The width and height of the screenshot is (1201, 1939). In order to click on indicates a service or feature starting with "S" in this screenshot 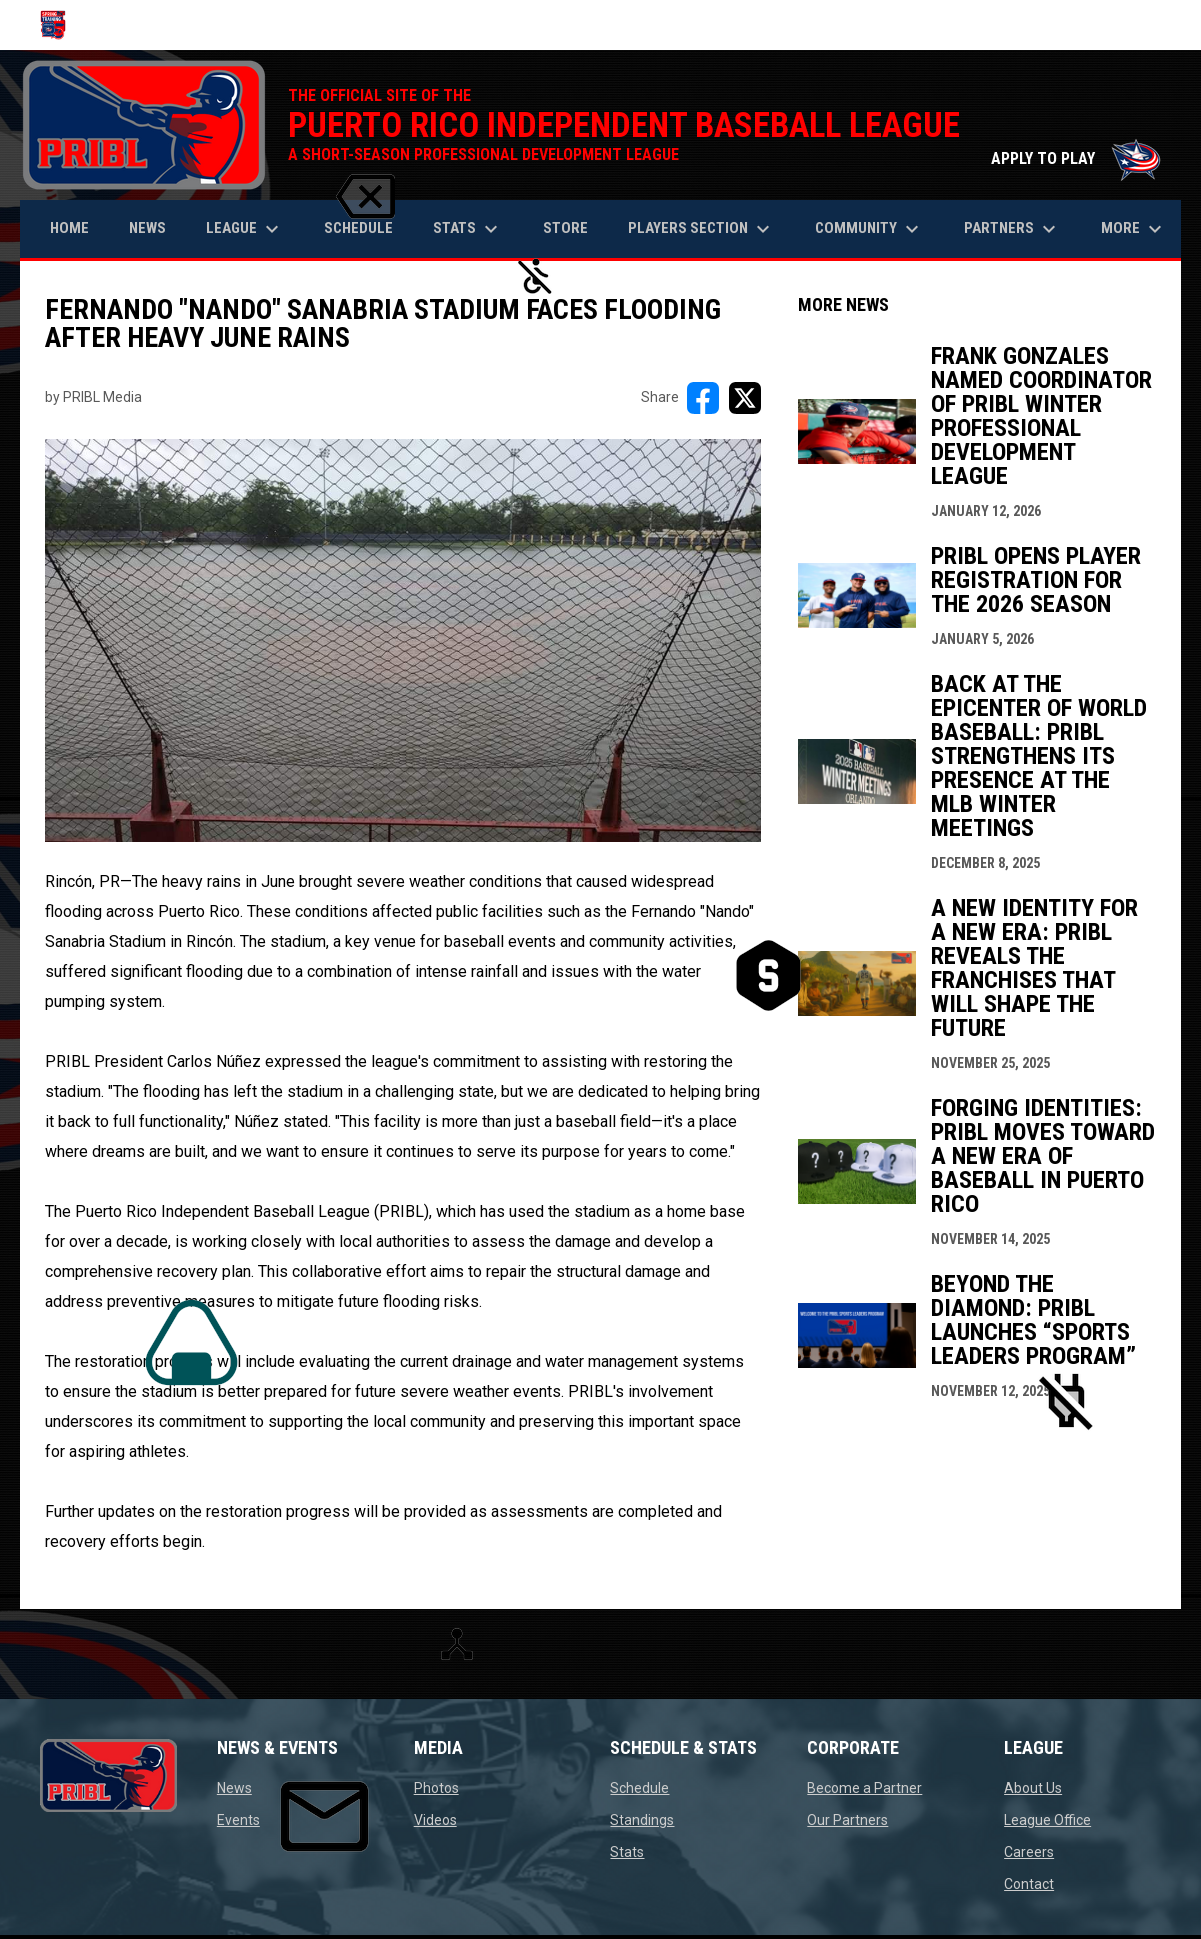, I will do `click(768, 975)`.